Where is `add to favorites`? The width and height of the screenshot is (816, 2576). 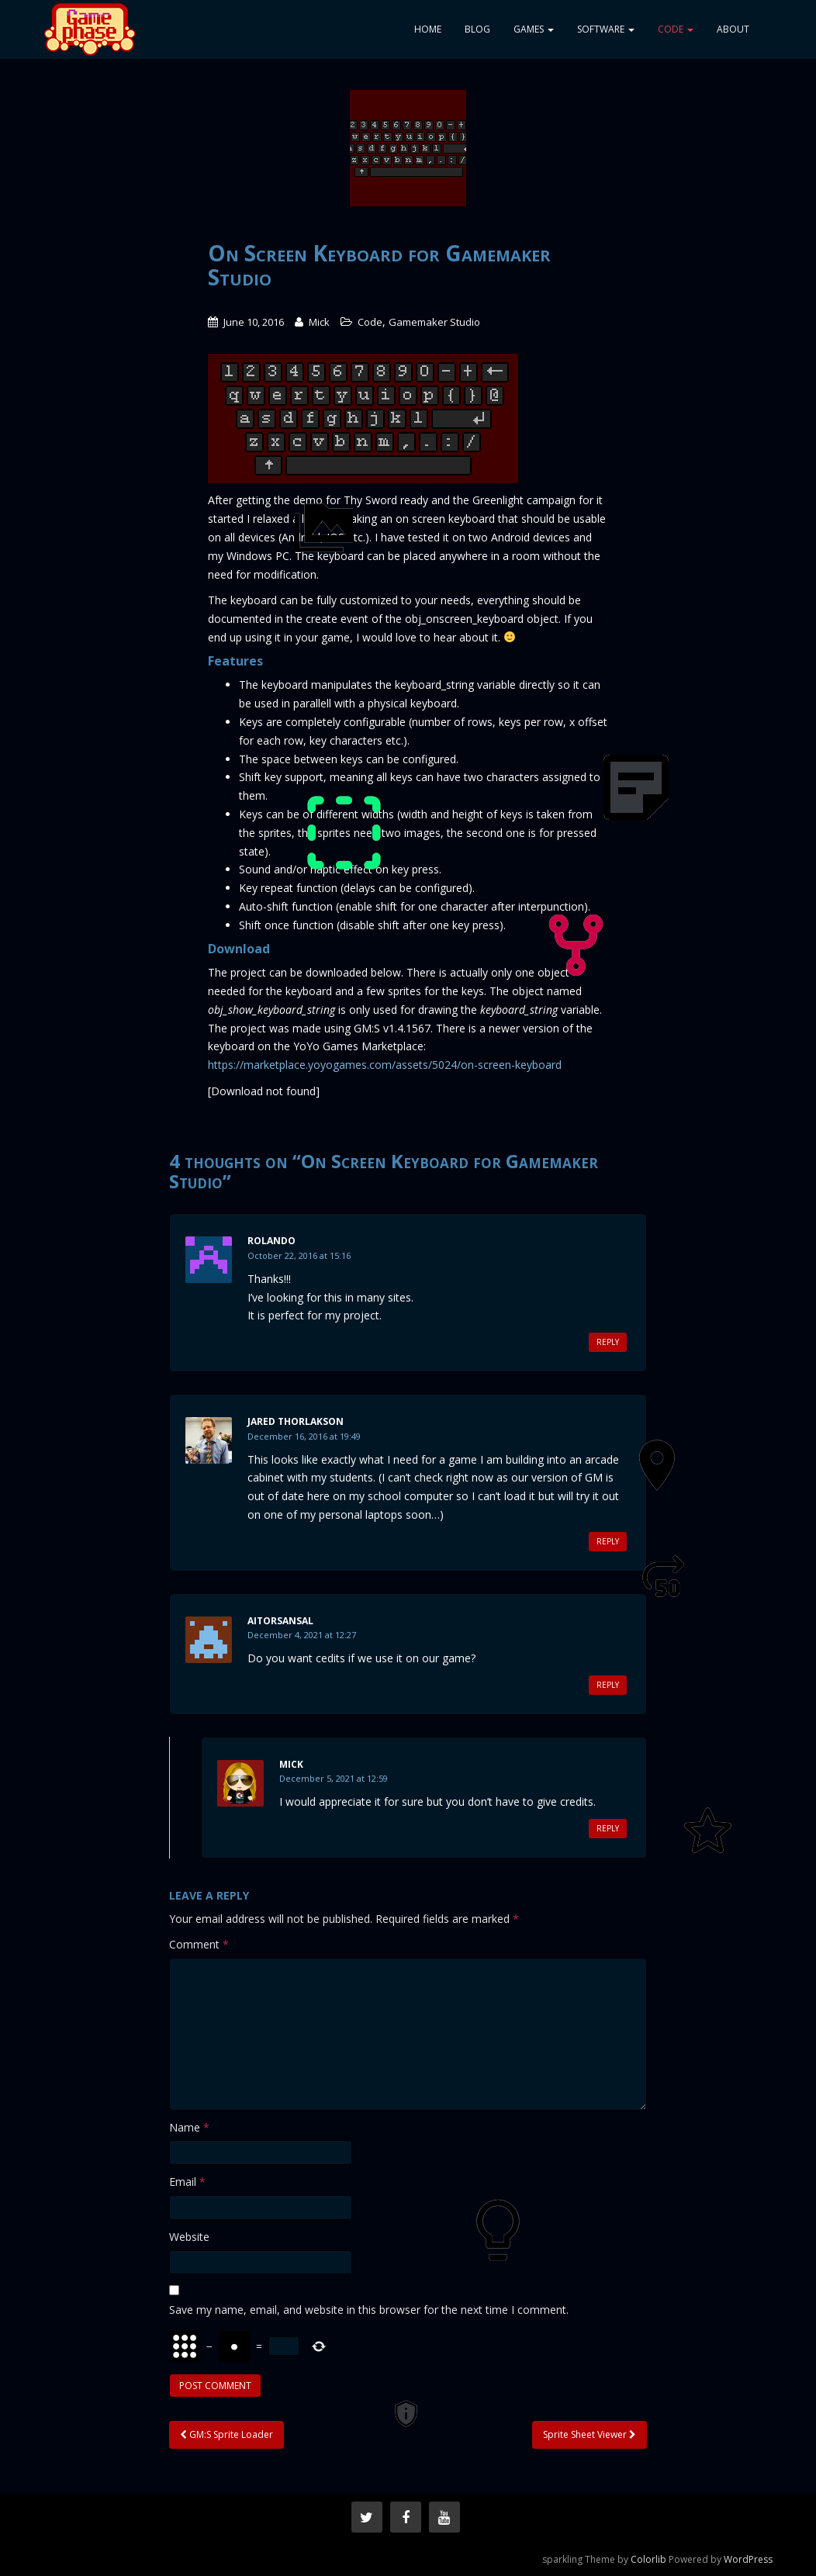
add to favorites is located at coordinates (707, 1831).